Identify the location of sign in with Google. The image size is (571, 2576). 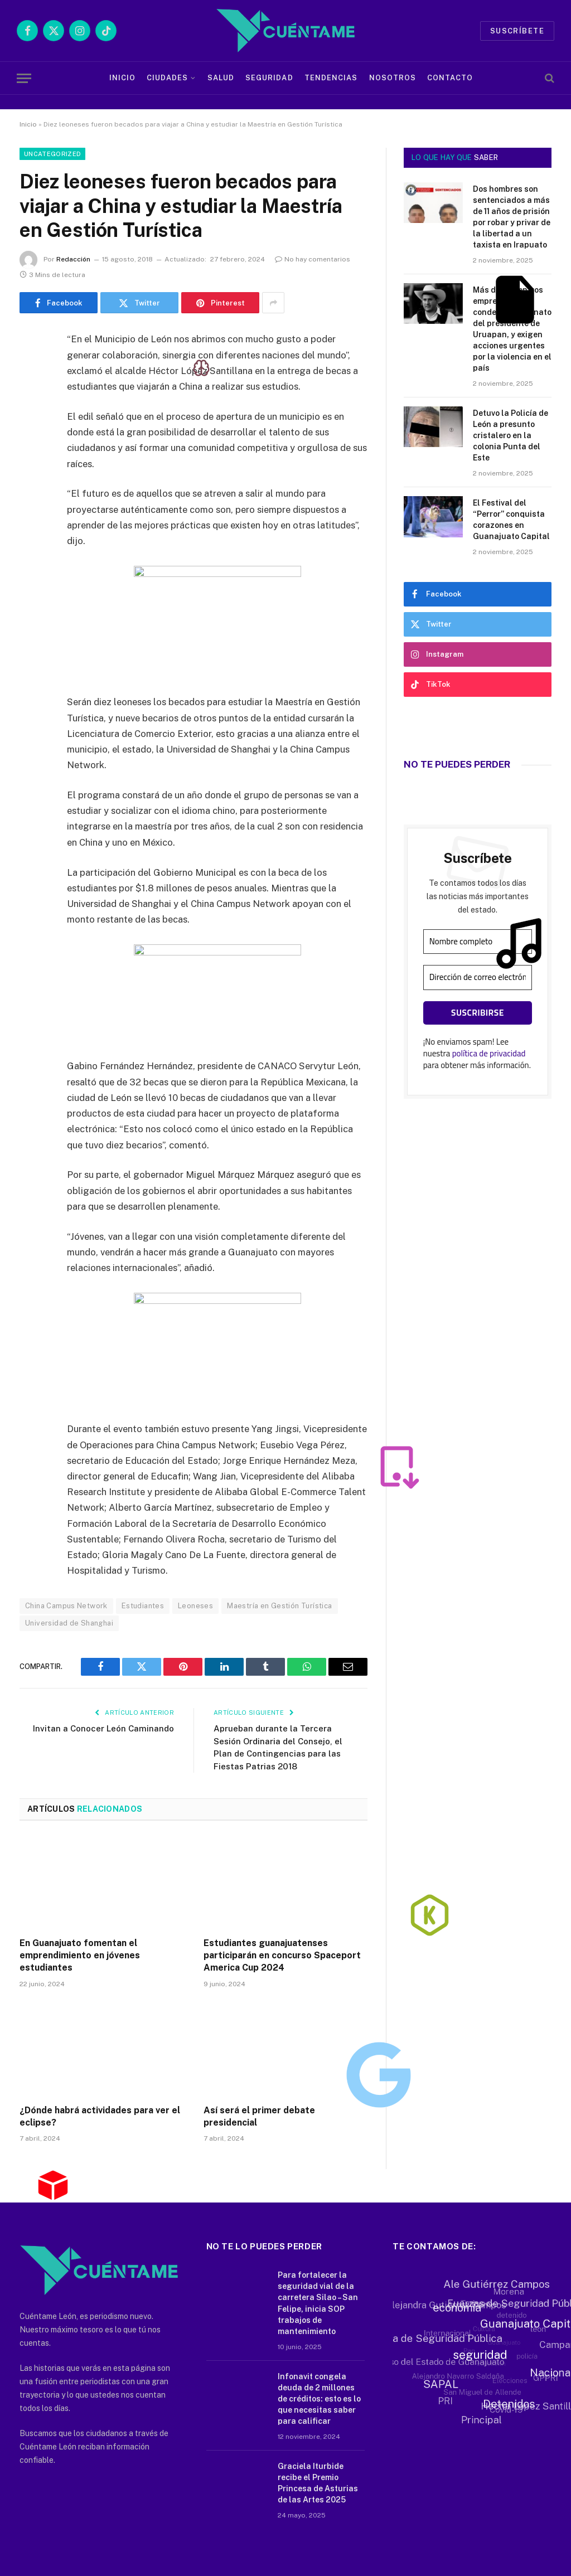
(379, 2075).